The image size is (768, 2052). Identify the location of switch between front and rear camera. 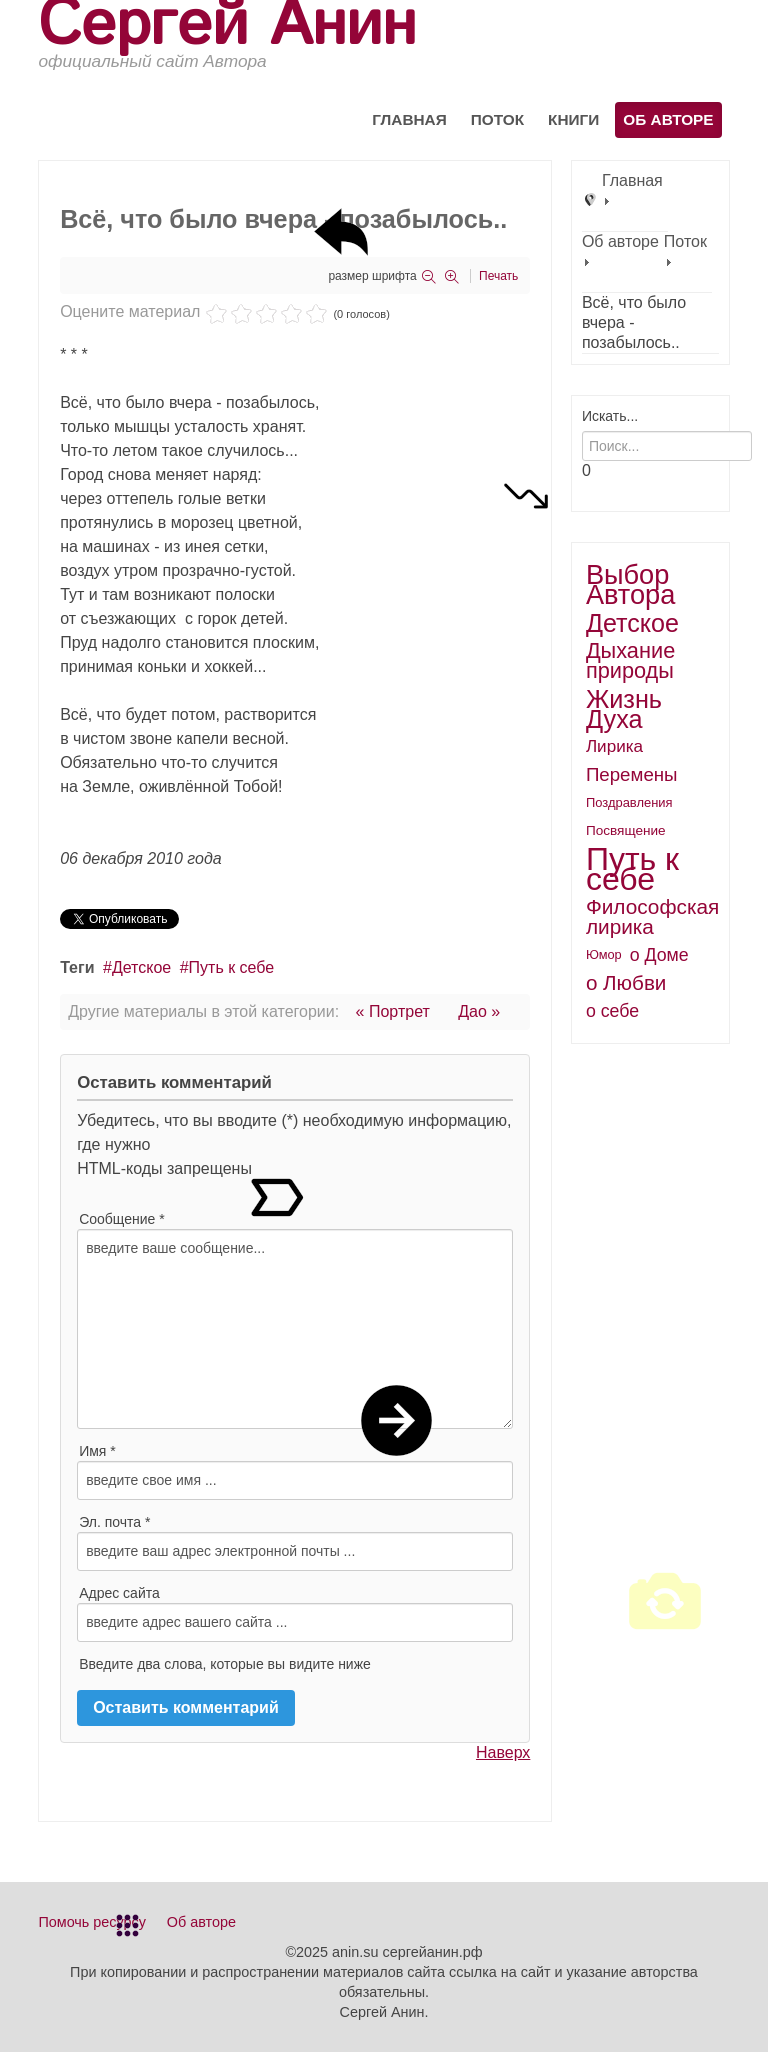
(665, 1601).